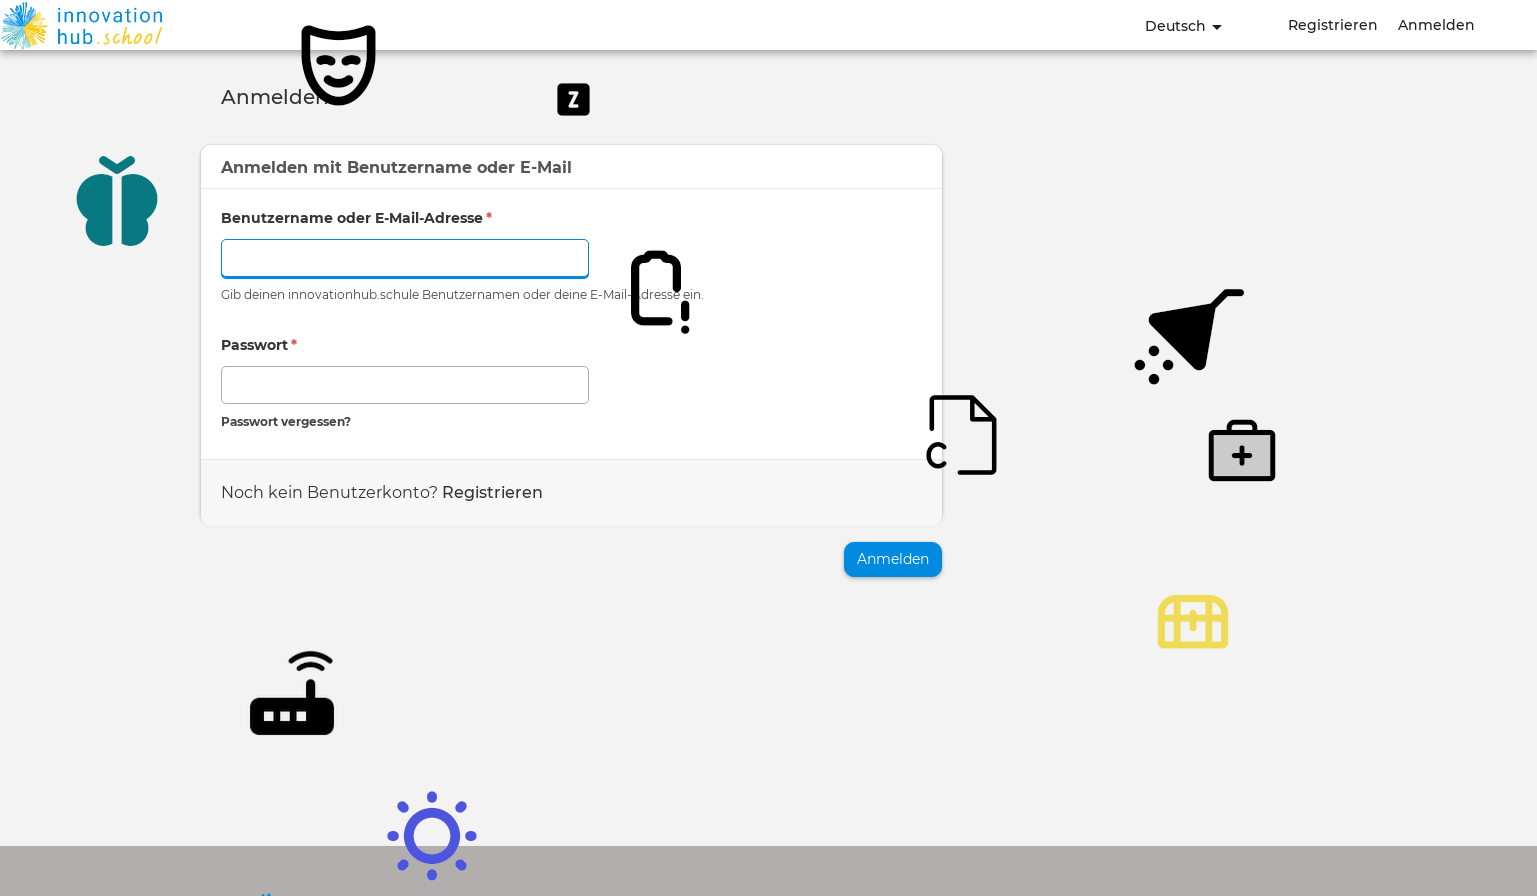 The width and height of the screenshot is (1537, 896). I want to click on represents the letter Z in a keyboard or text input, so click(573, 99).